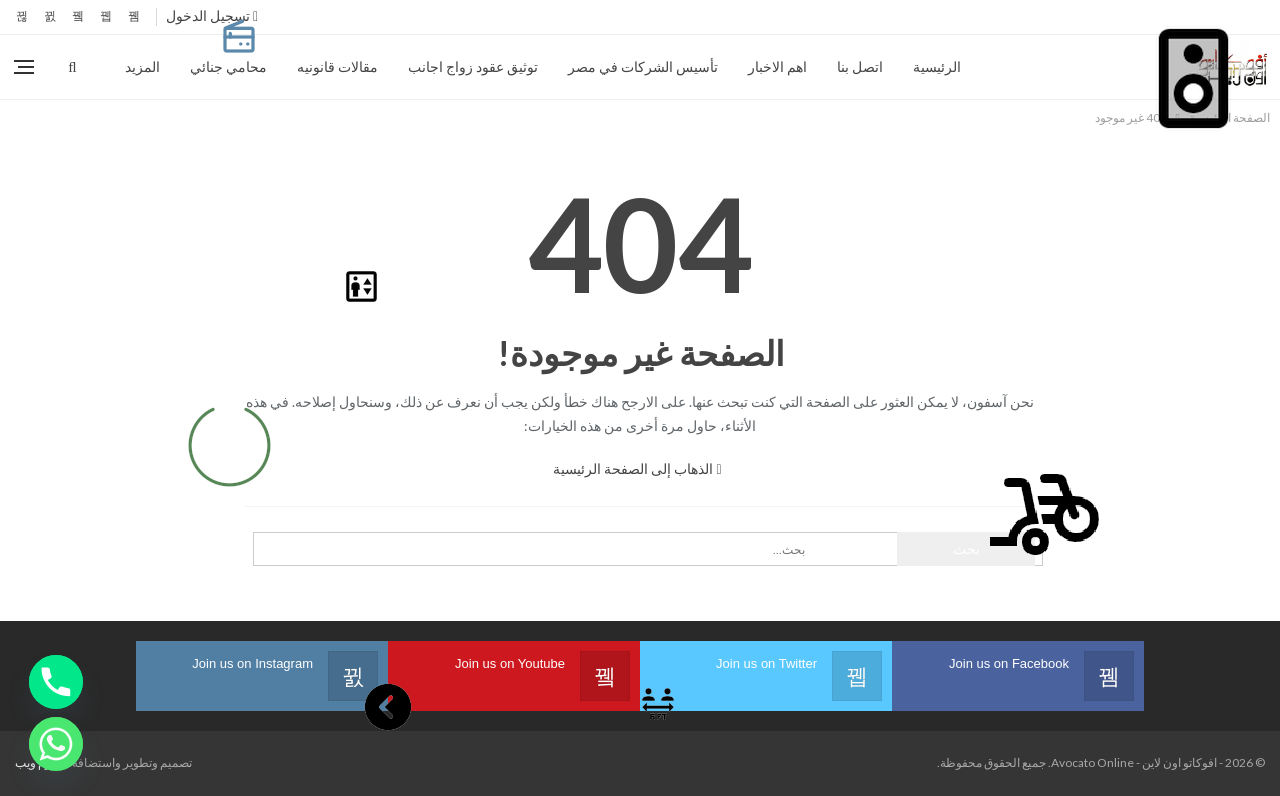 This screenshot has width=1280, height=796. What do you see at coordinates (1044, 514) in the screenshot?
I see `view bike and scooter rental options` at bounding box center [1044, 514].